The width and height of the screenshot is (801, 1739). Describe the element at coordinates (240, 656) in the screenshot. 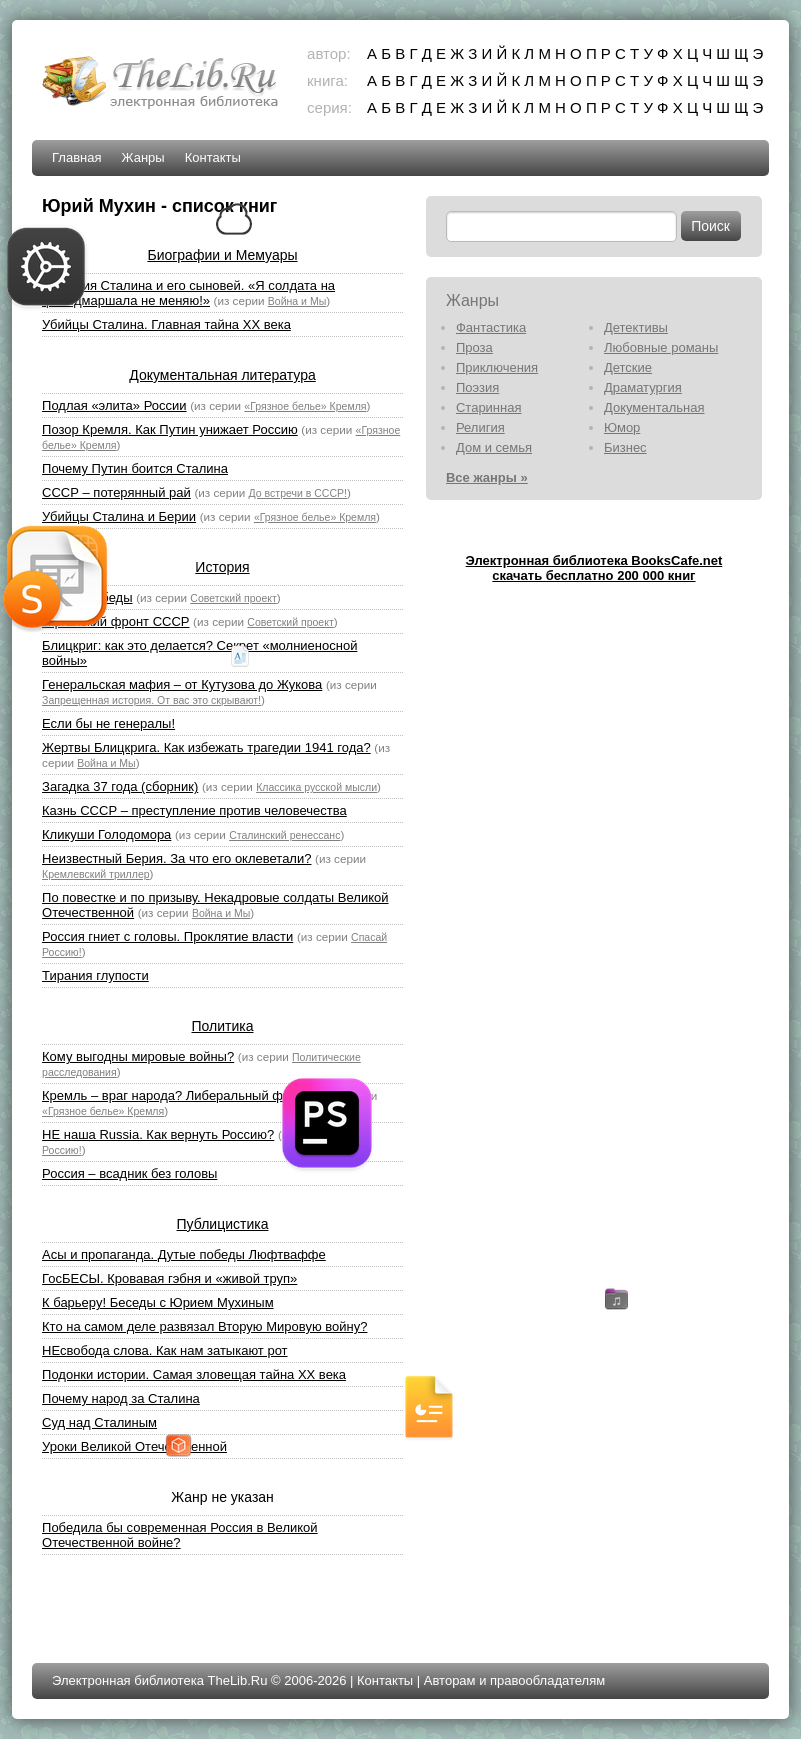

I see `open a word processing document` at that location.